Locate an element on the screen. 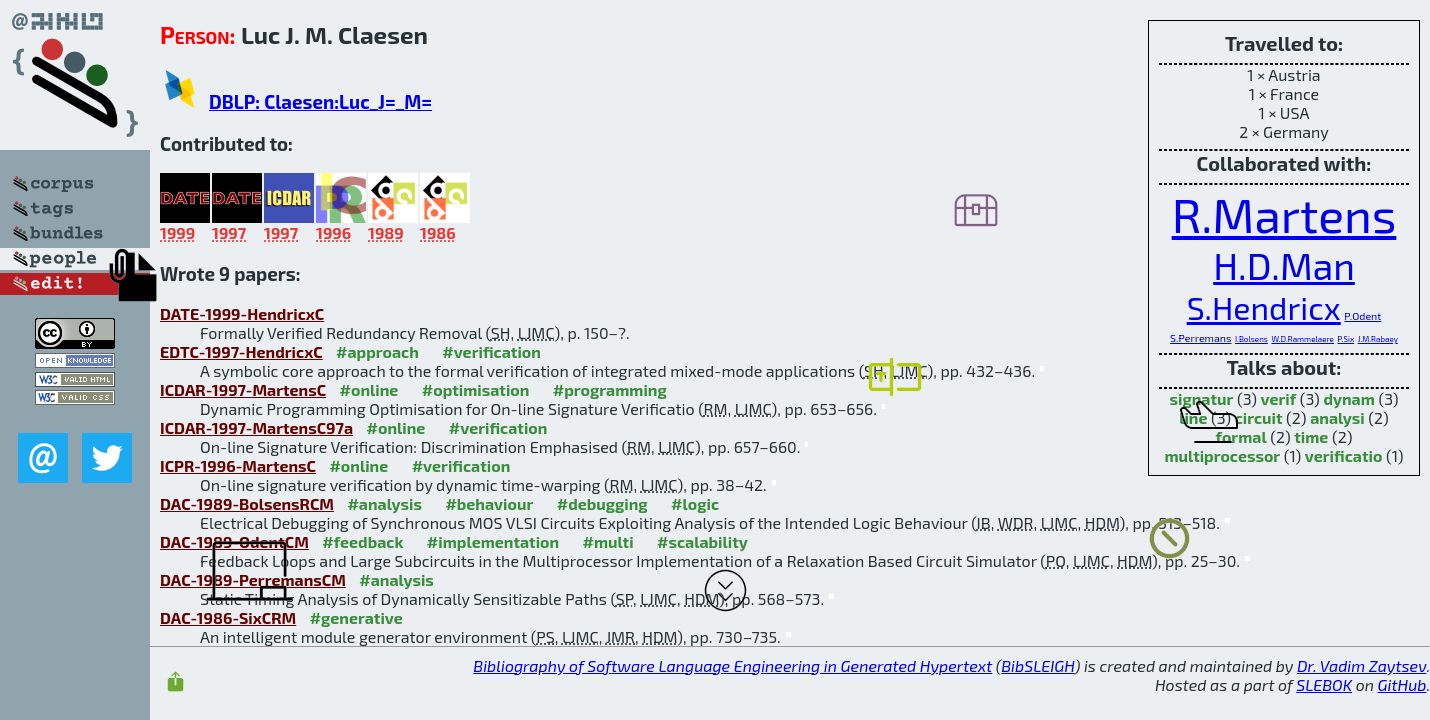  enter or edit text in a form field is located at coordinates (895, 377).